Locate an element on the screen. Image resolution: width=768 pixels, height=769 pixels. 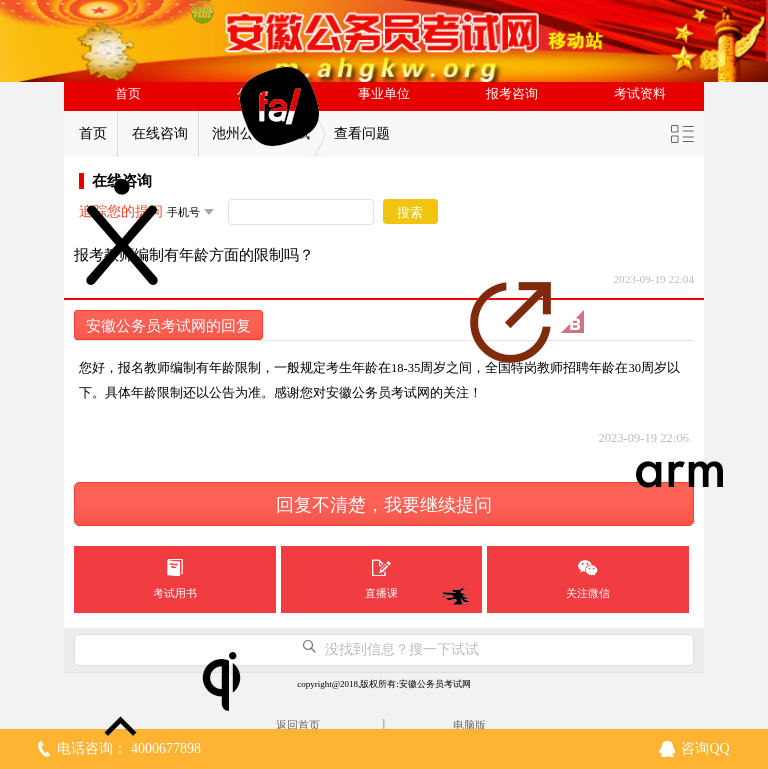
share this content with others is located at coordinates (510, 322).